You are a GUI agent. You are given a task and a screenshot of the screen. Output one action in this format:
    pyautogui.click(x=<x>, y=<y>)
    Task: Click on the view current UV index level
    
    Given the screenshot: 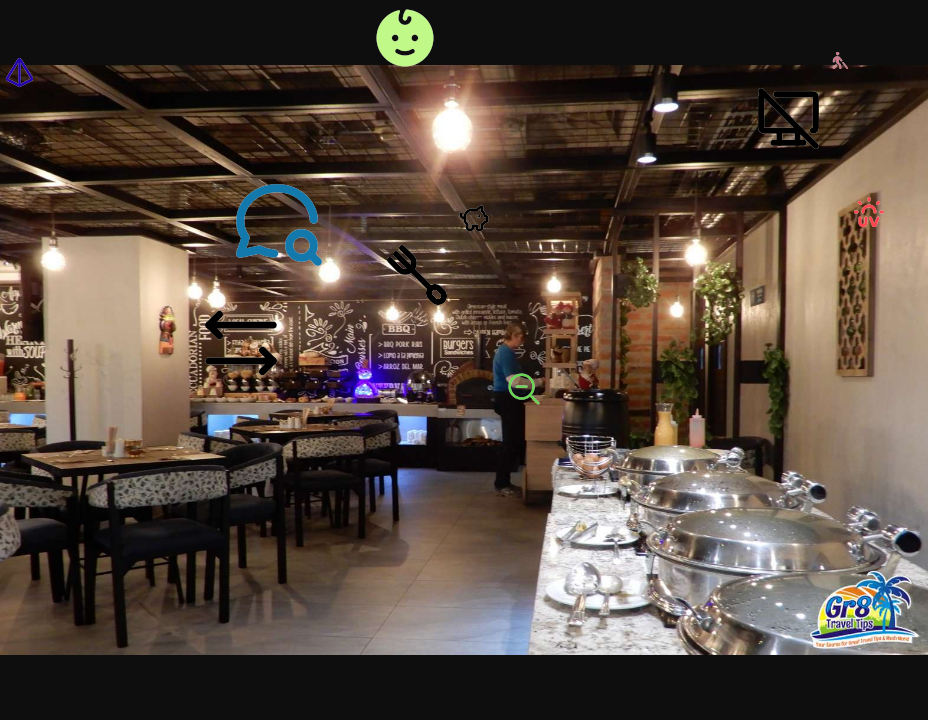 What is the action you would take?
    pyautogui.click(x=869, y=212)
    